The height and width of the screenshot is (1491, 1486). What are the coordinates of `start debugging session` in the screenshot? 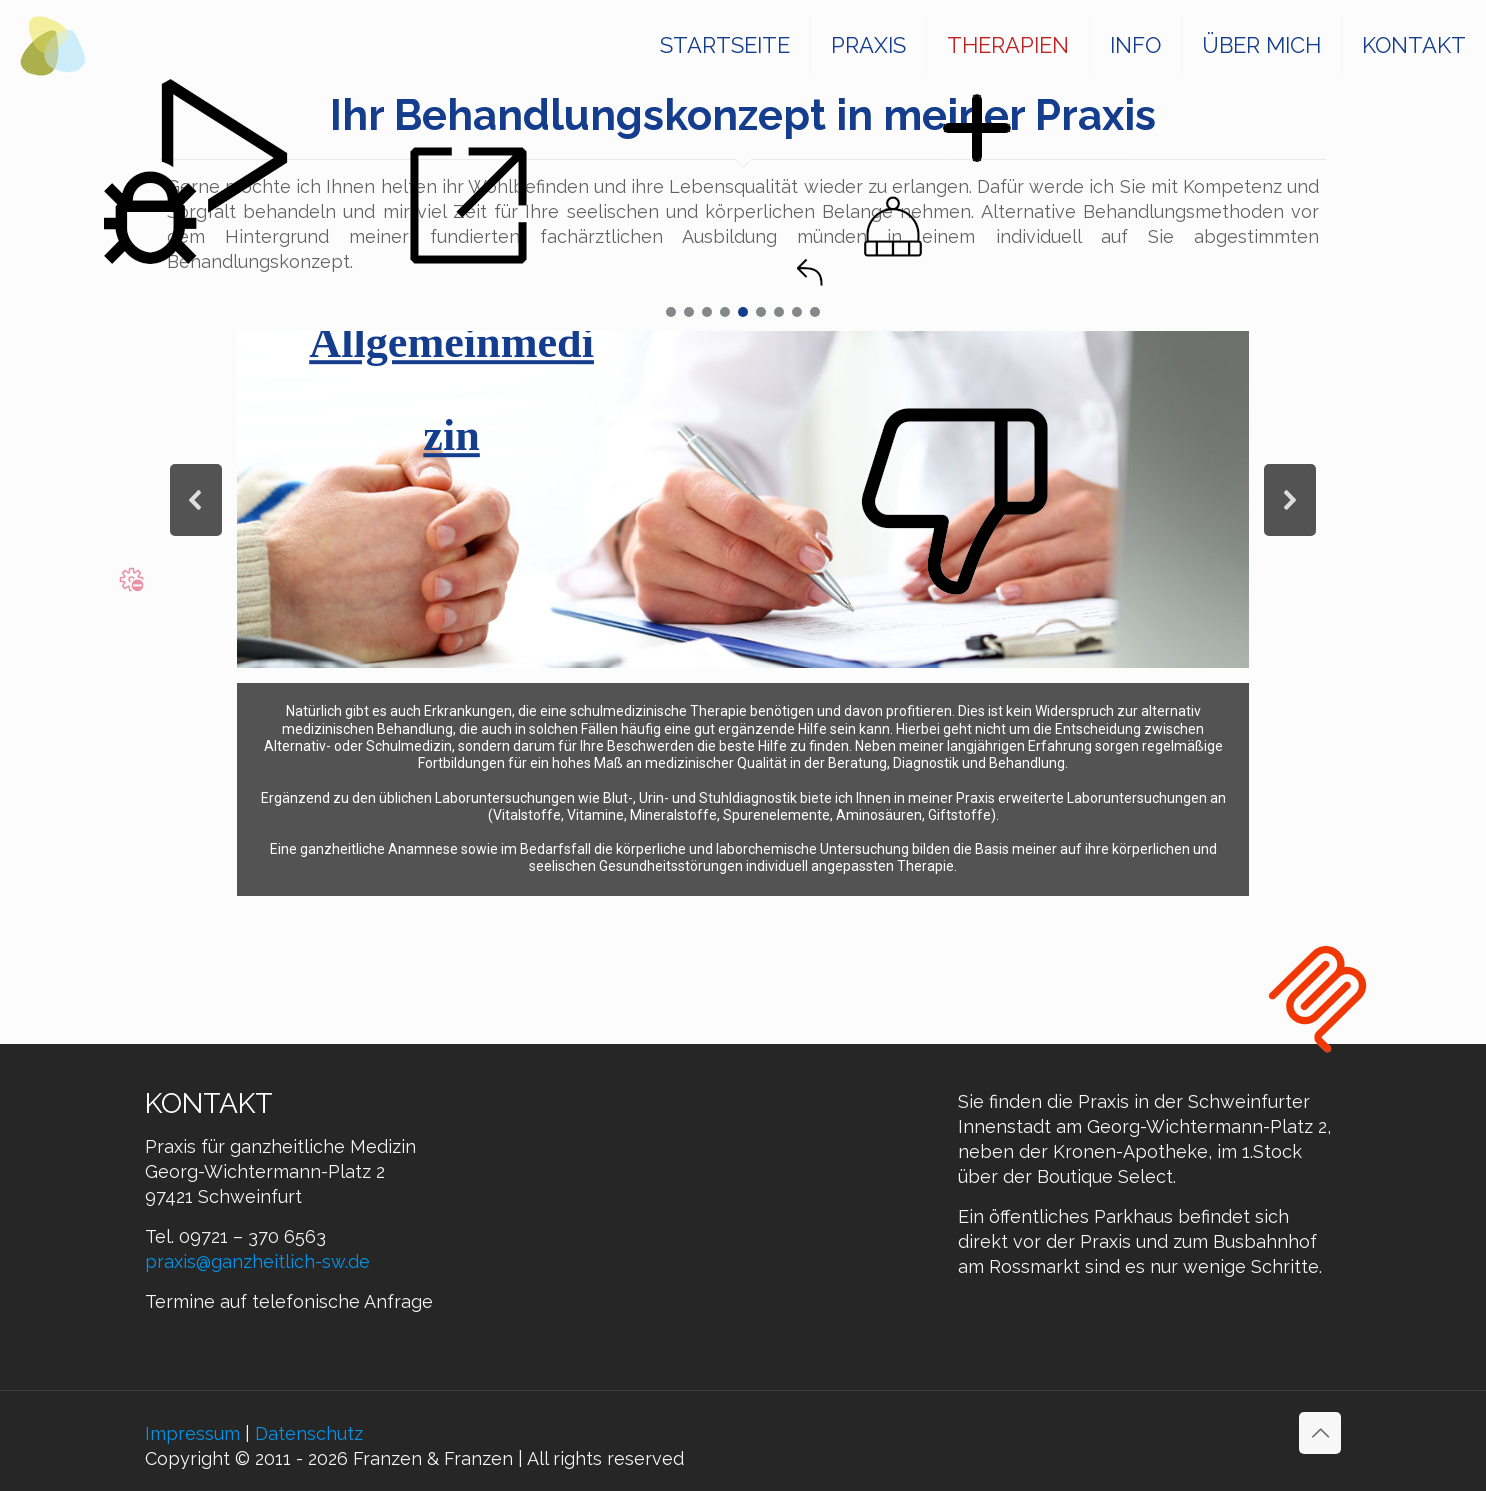 It's located at (196, 171).